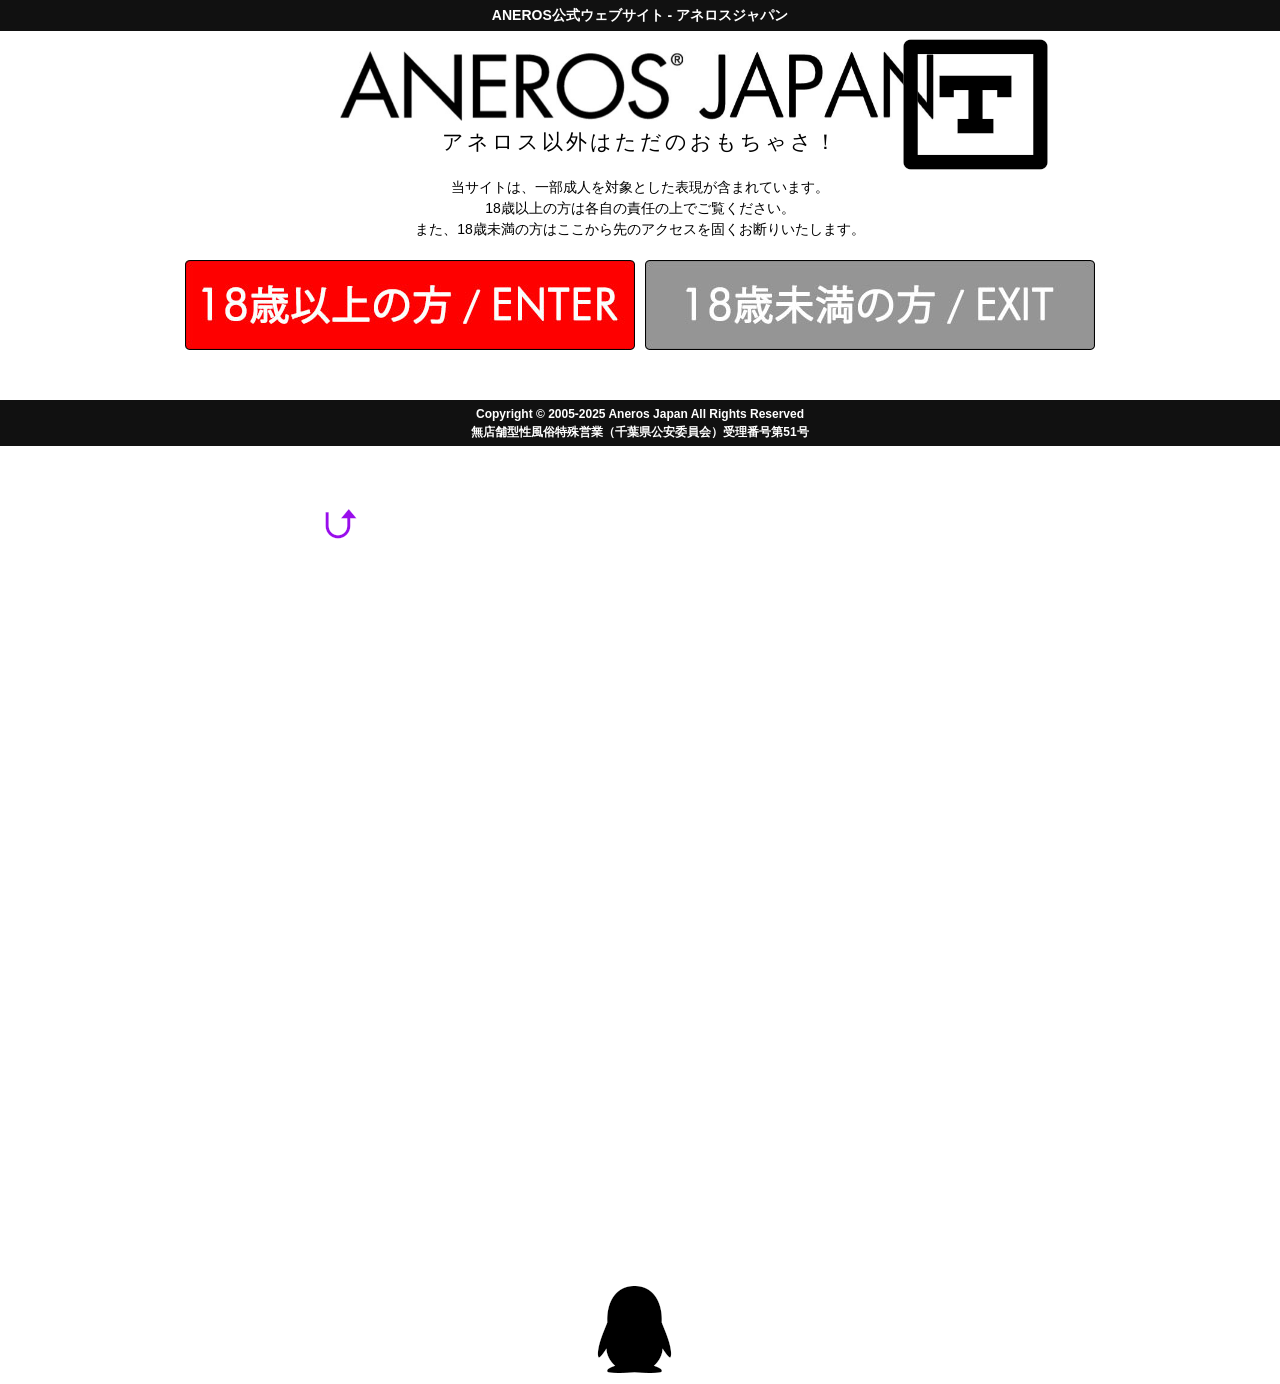  I want to click on insert a text snippet or template, so click(975, 104).